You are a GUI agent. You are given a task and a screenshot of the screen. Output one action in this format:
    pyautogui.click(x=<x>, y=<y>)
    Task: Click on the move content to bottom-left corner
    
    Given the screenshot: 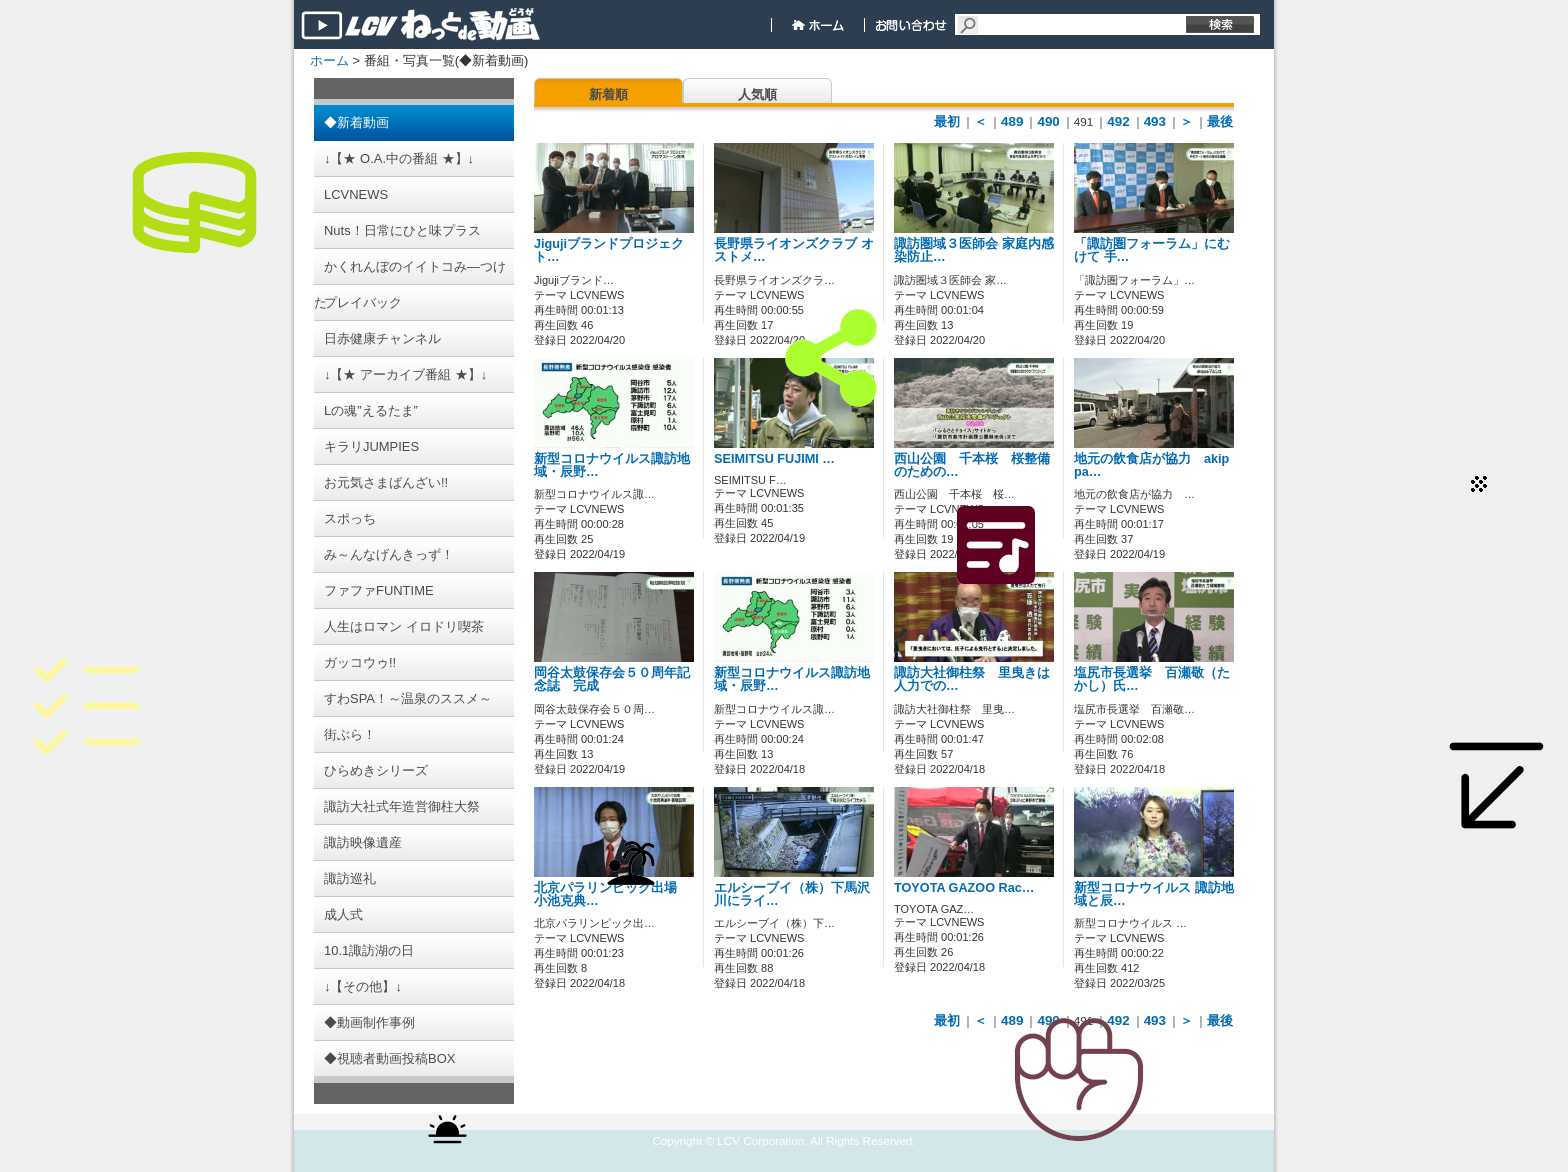 What is the action you would take?
    pyautogui.click(x=1492, y=785)
    